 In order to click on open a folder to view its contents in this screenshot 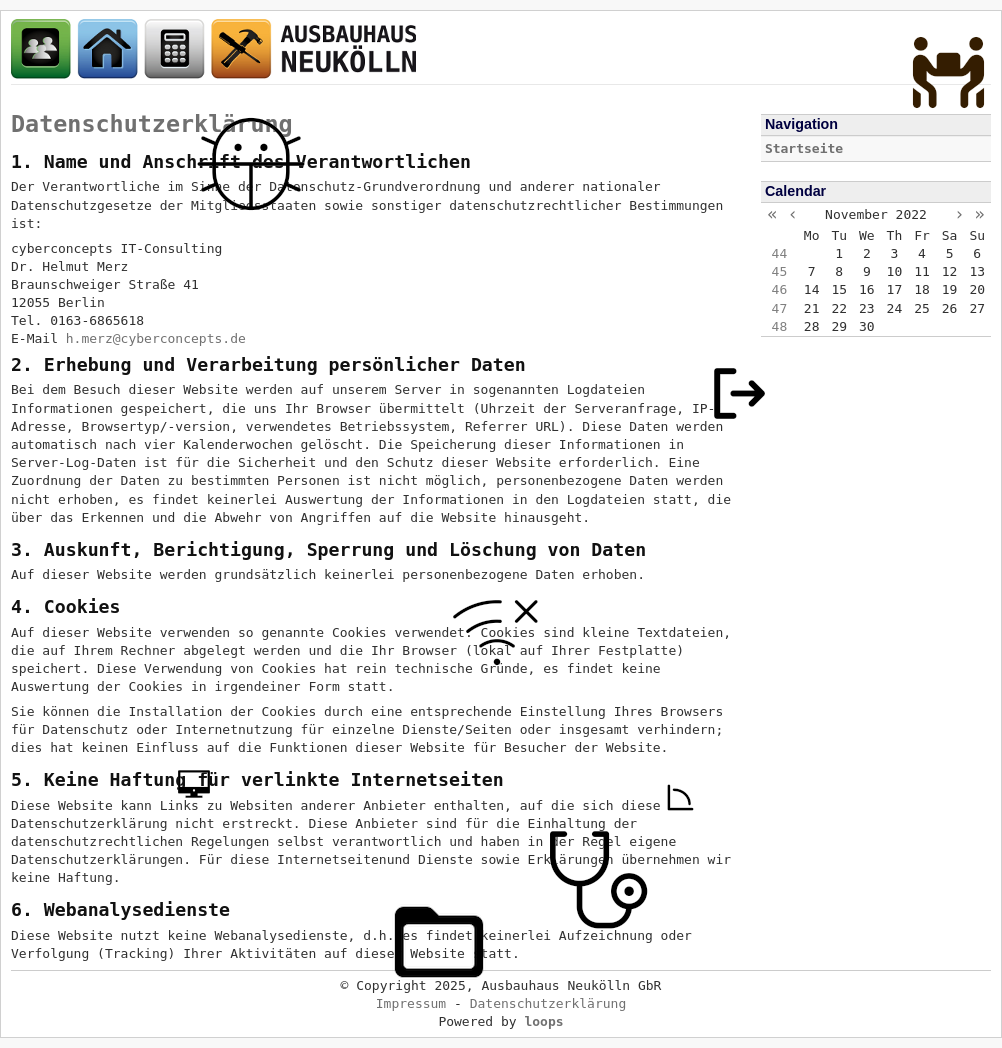, I will do `click(439, 942)`.